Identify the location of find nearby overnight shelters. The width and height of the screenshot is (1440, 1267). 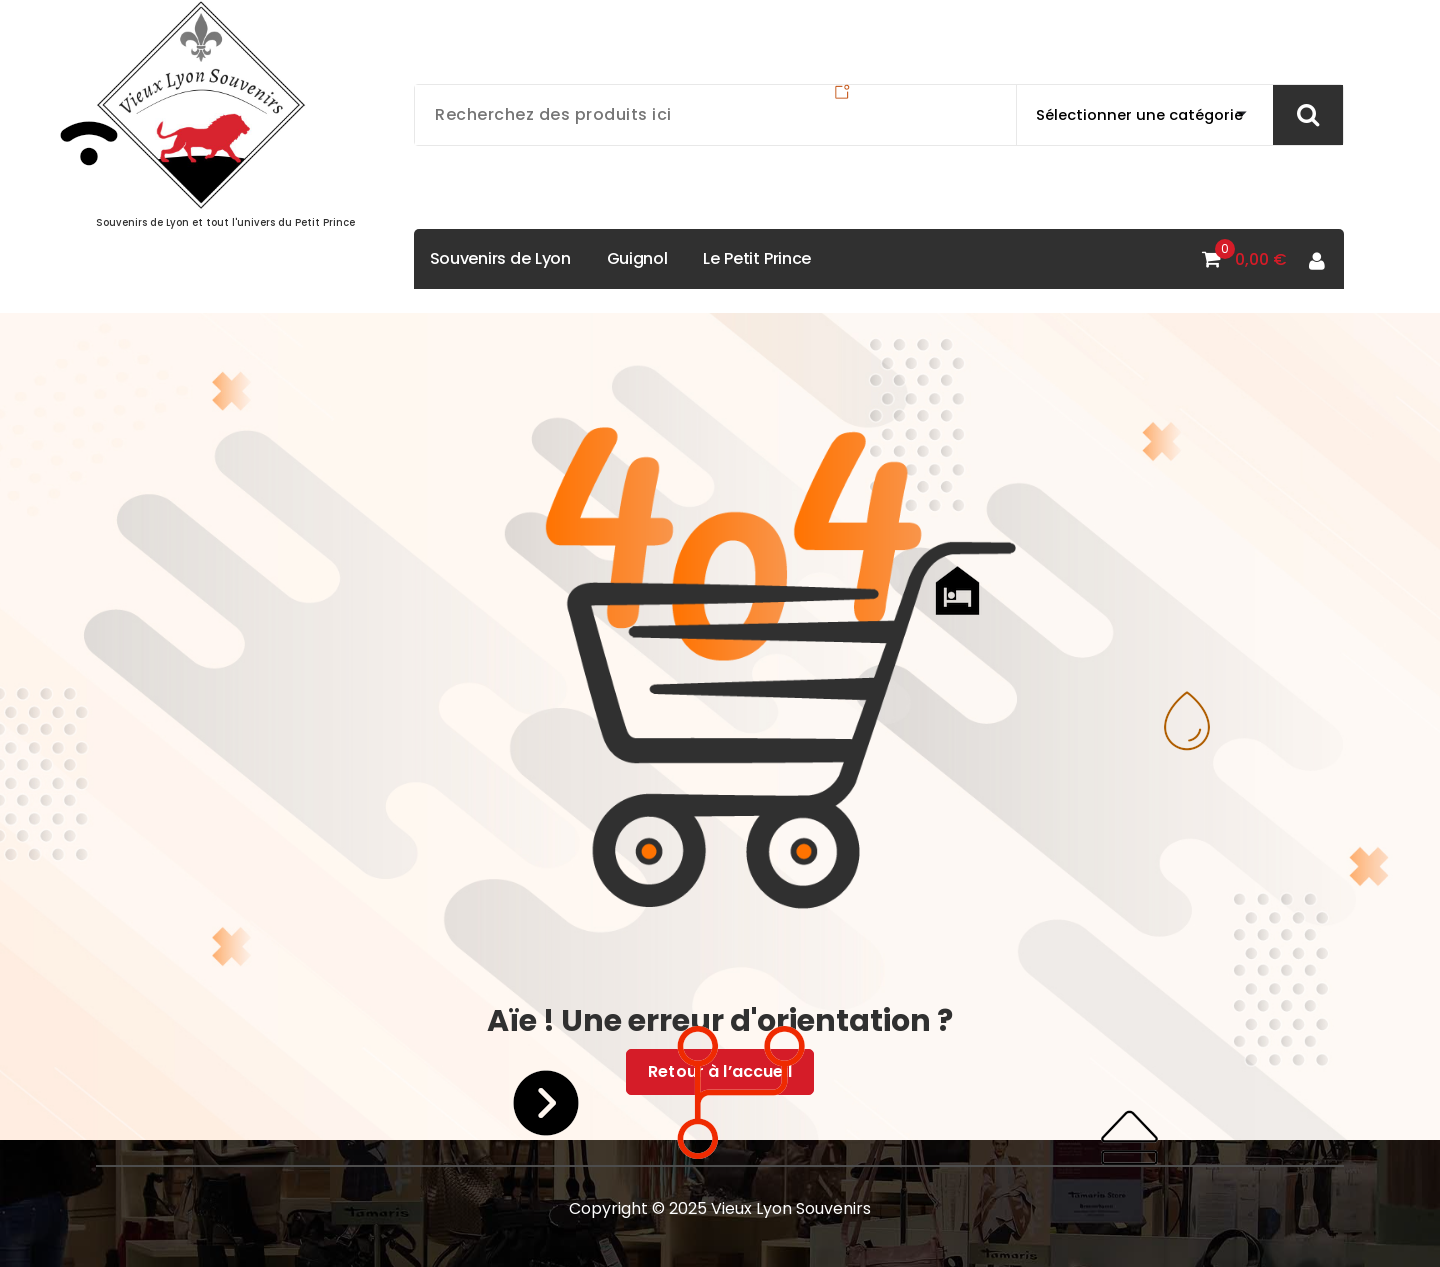
(957, 590).